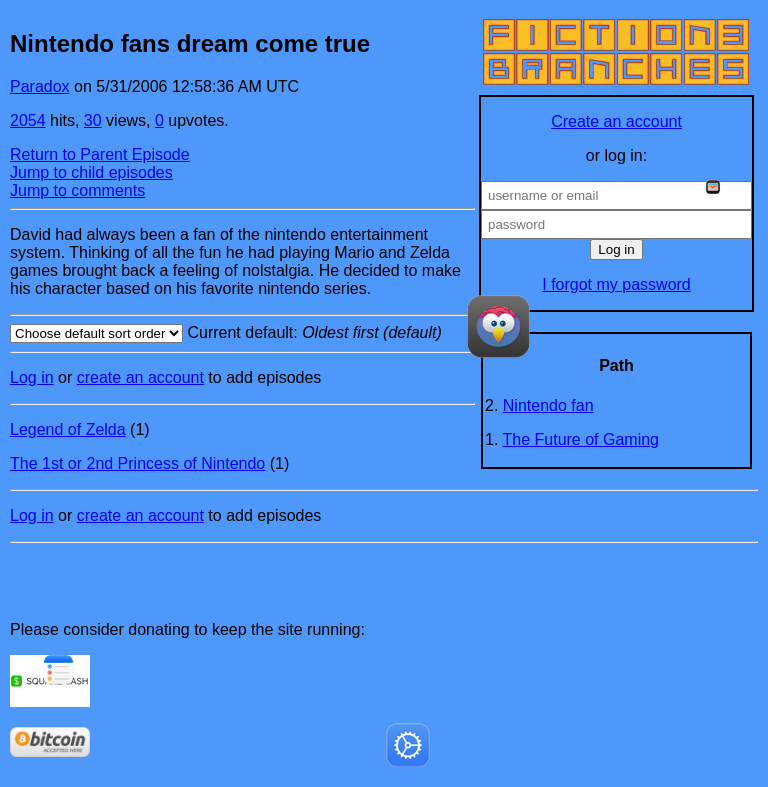  Describe the element at coordinates (498, 326) in the screenshot. I see `open corebird twitter client` at that location.